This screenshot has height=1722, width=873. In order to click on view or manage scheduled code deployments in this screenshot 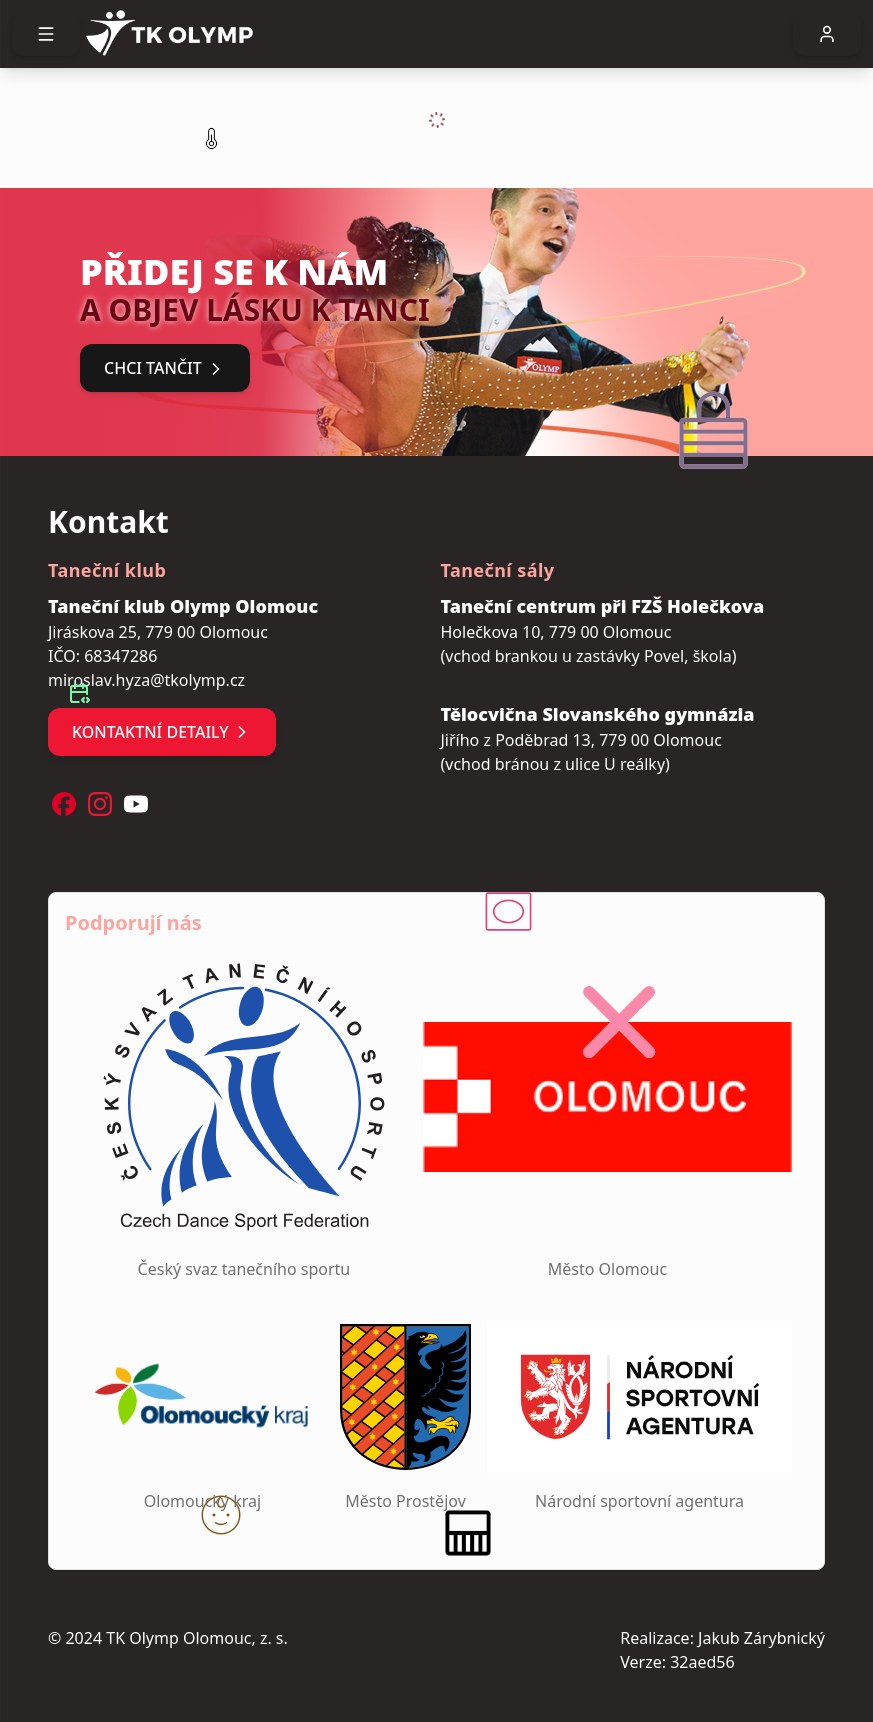, I will do `click(79, 693)`.